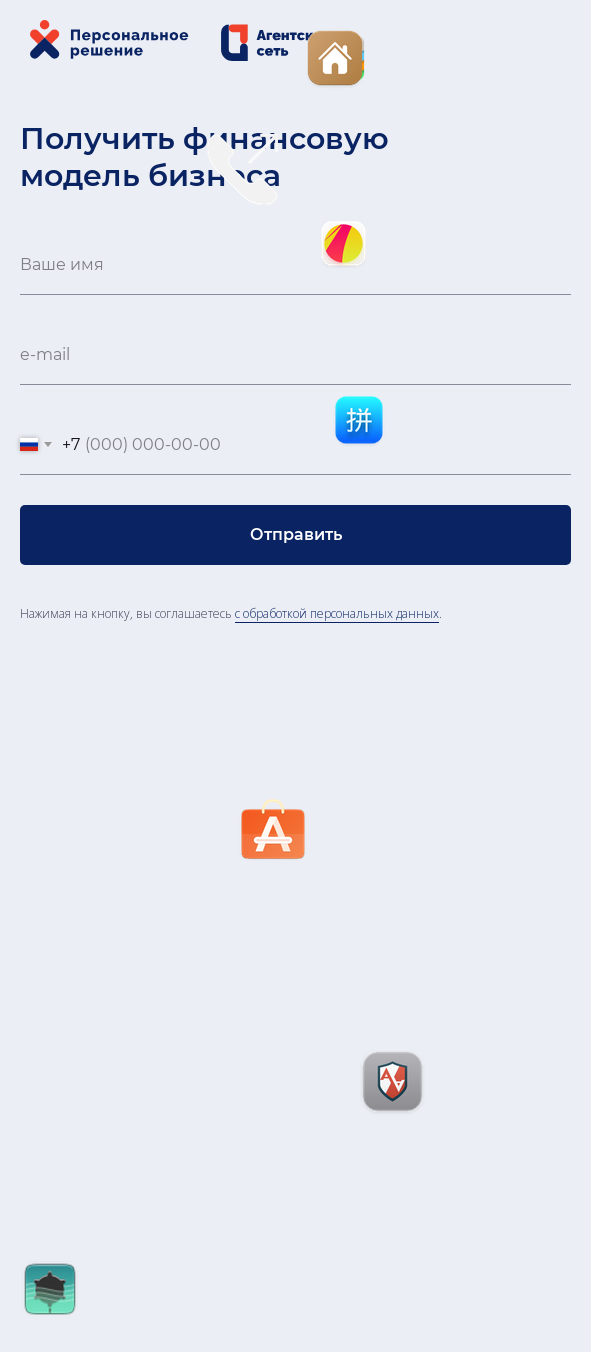 This screenshot has height=1352, width=591. What do you see at coordinates (50, 1289) in the screenshot?
I see `launch the GNOME Mines game` at bounding box center [50, 1289].